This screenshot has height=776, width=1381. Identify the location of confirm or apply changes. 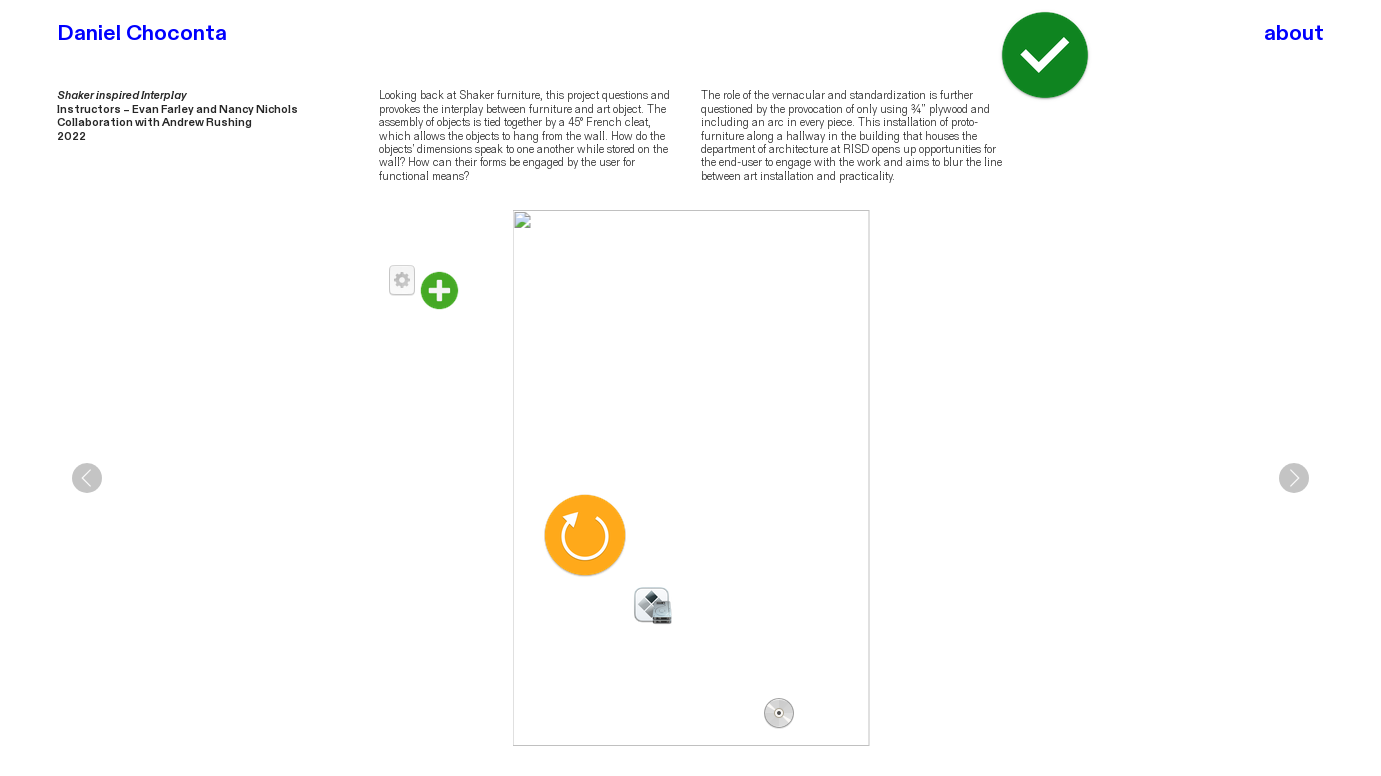
(1045, 55).